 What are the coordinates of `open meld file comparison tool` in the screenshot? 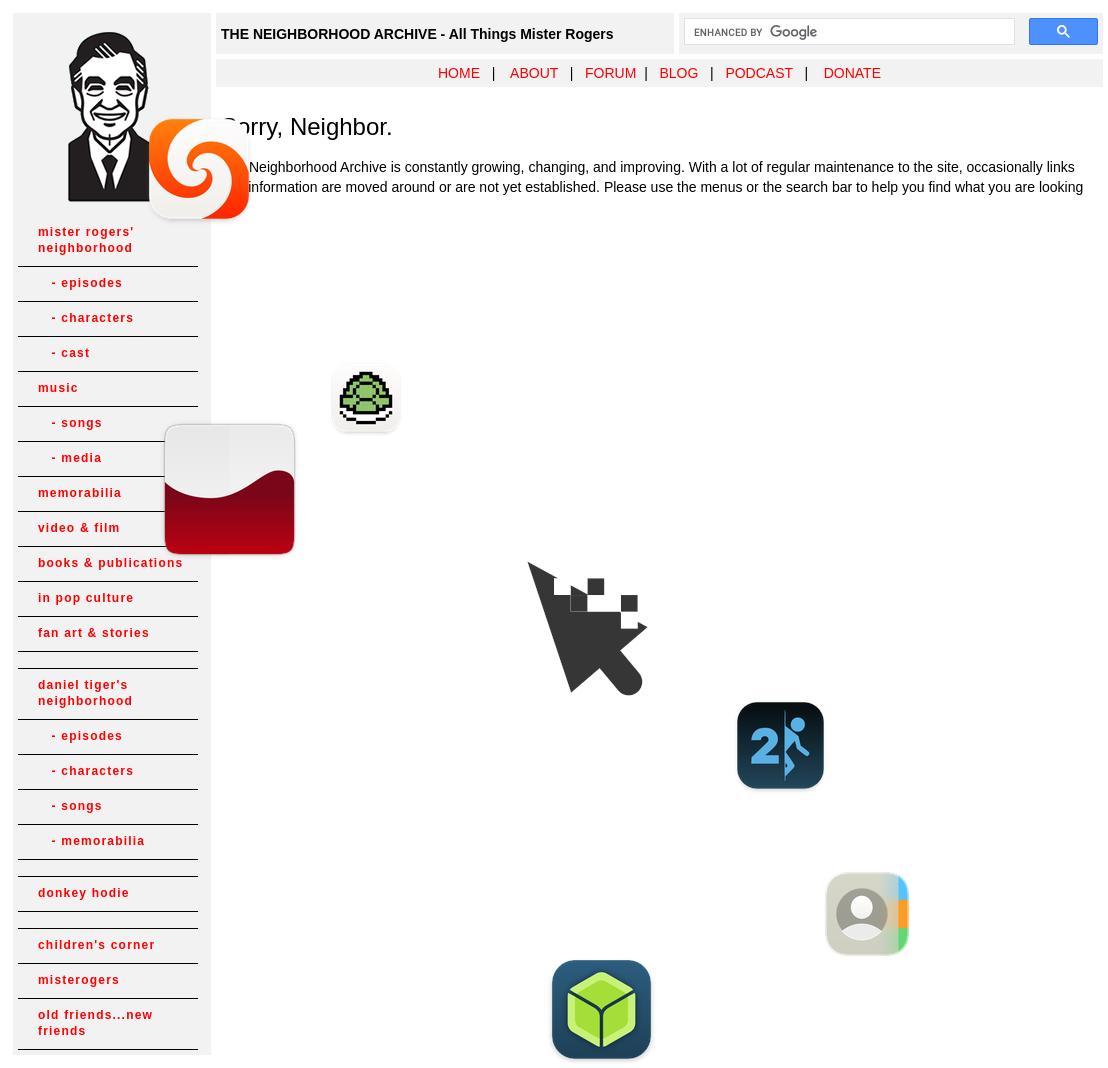 It's located at (199, 169).